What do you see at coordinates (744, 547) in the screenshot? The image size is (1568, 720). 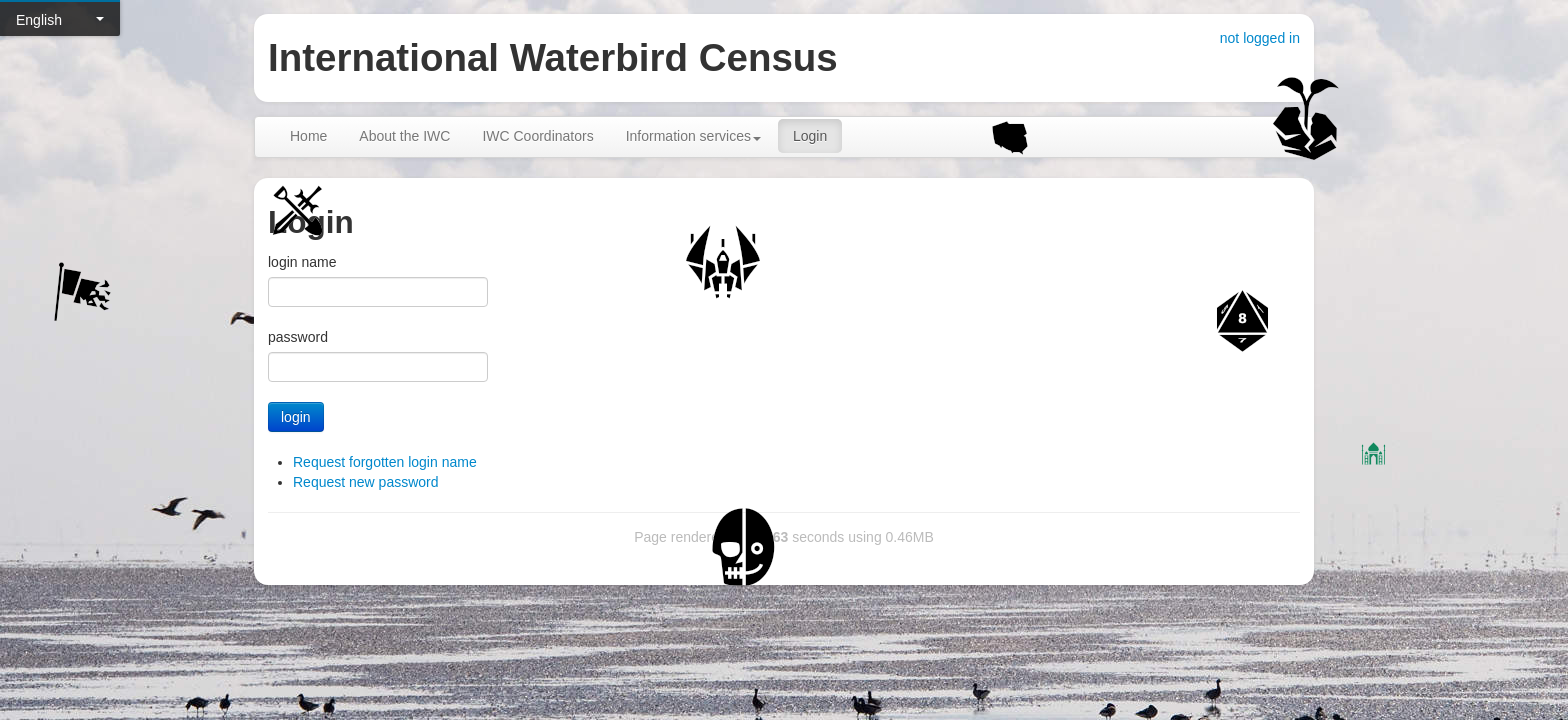 I see `indicates a character at critically low health` at bounding box center [744, 547].